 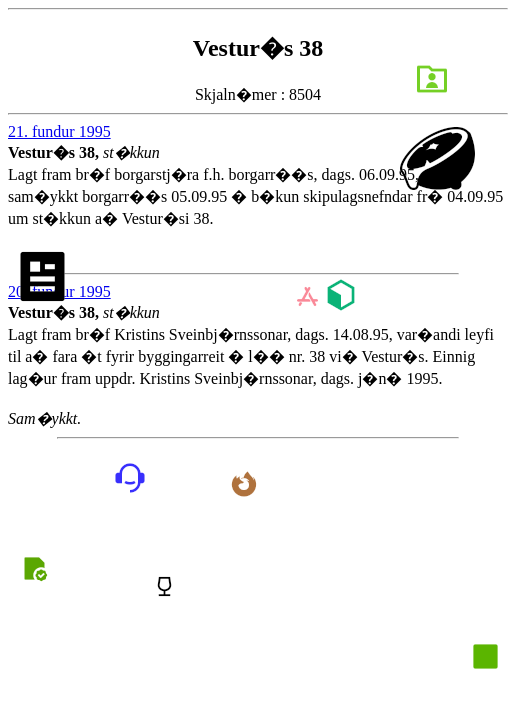 I want to click on view verified contract or document, so click(x=34, y=568).